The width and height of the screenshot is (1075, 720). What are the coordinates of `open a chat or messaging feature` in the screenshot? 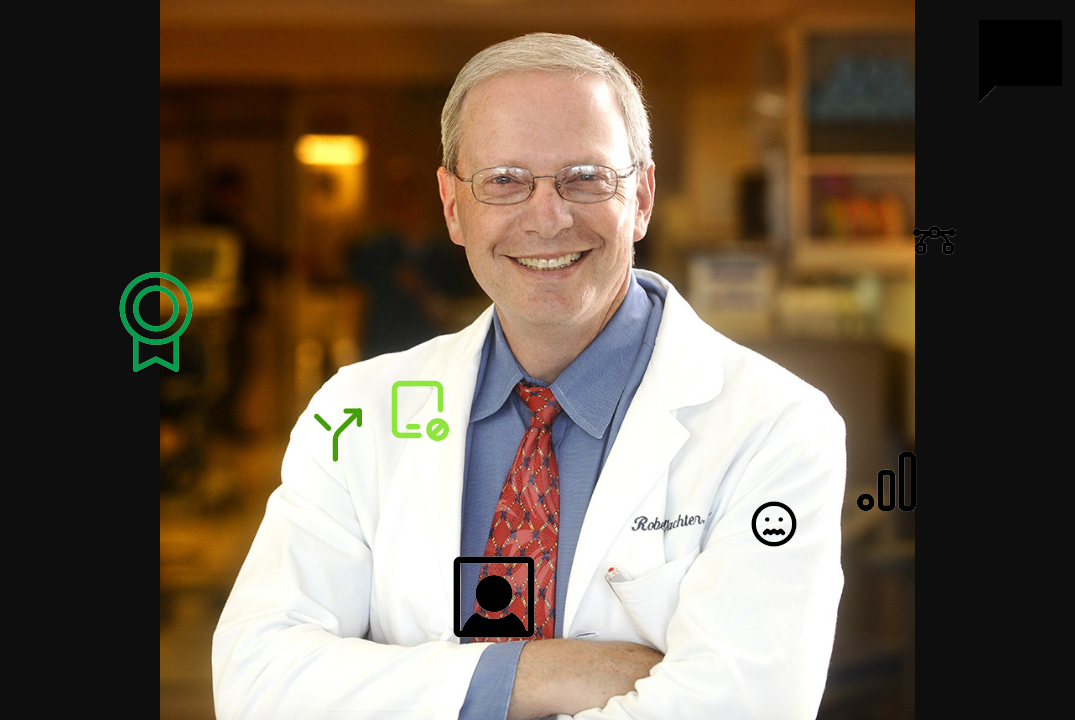 It's located at (1020, 61).